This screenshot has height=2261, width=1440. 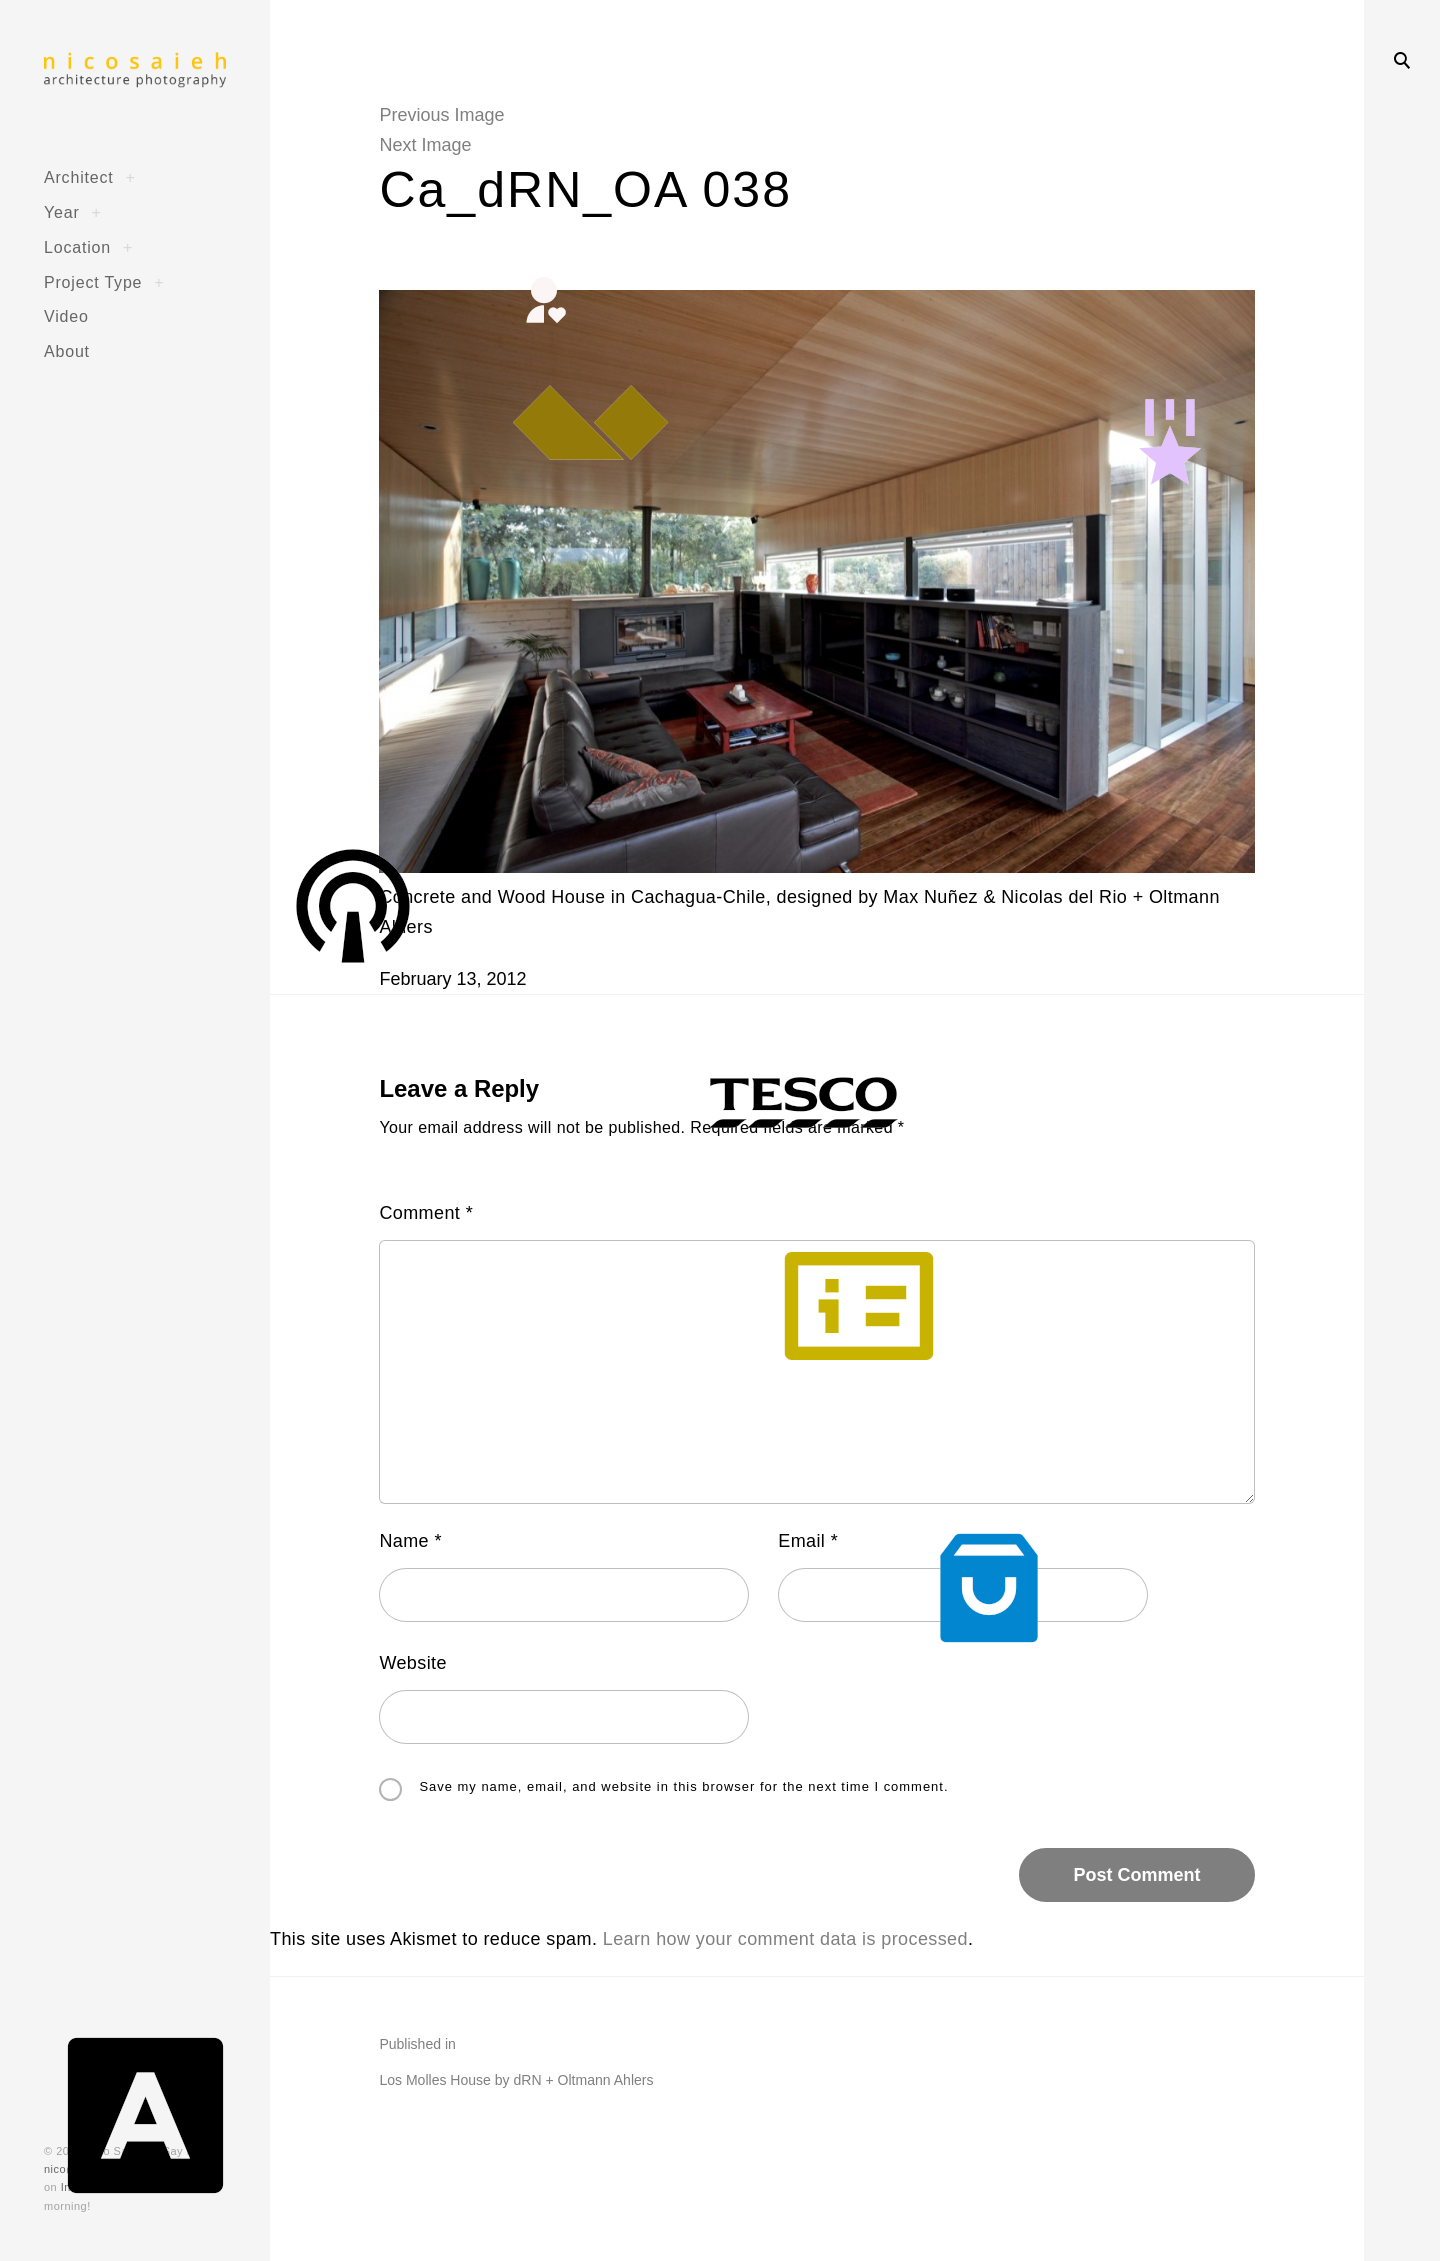 I want to click on indicates network or signal strength, so click(x=353, y=906).